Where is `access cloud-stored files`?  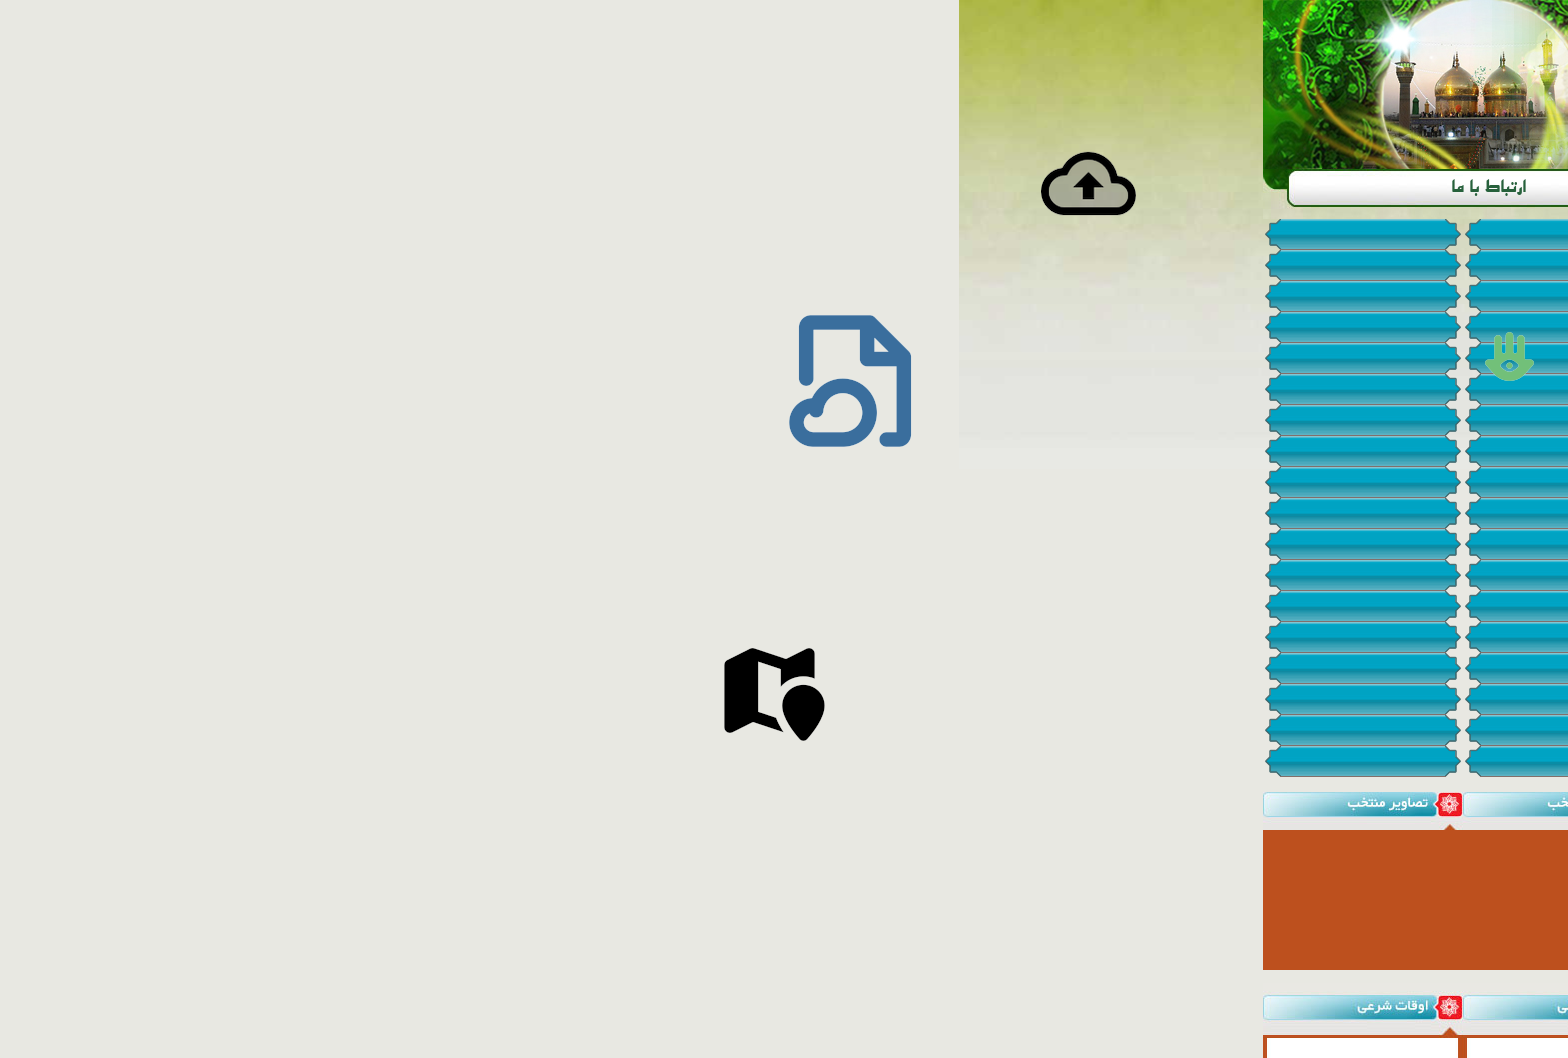
access cloud-stored files is located at coordinates (855, 381).